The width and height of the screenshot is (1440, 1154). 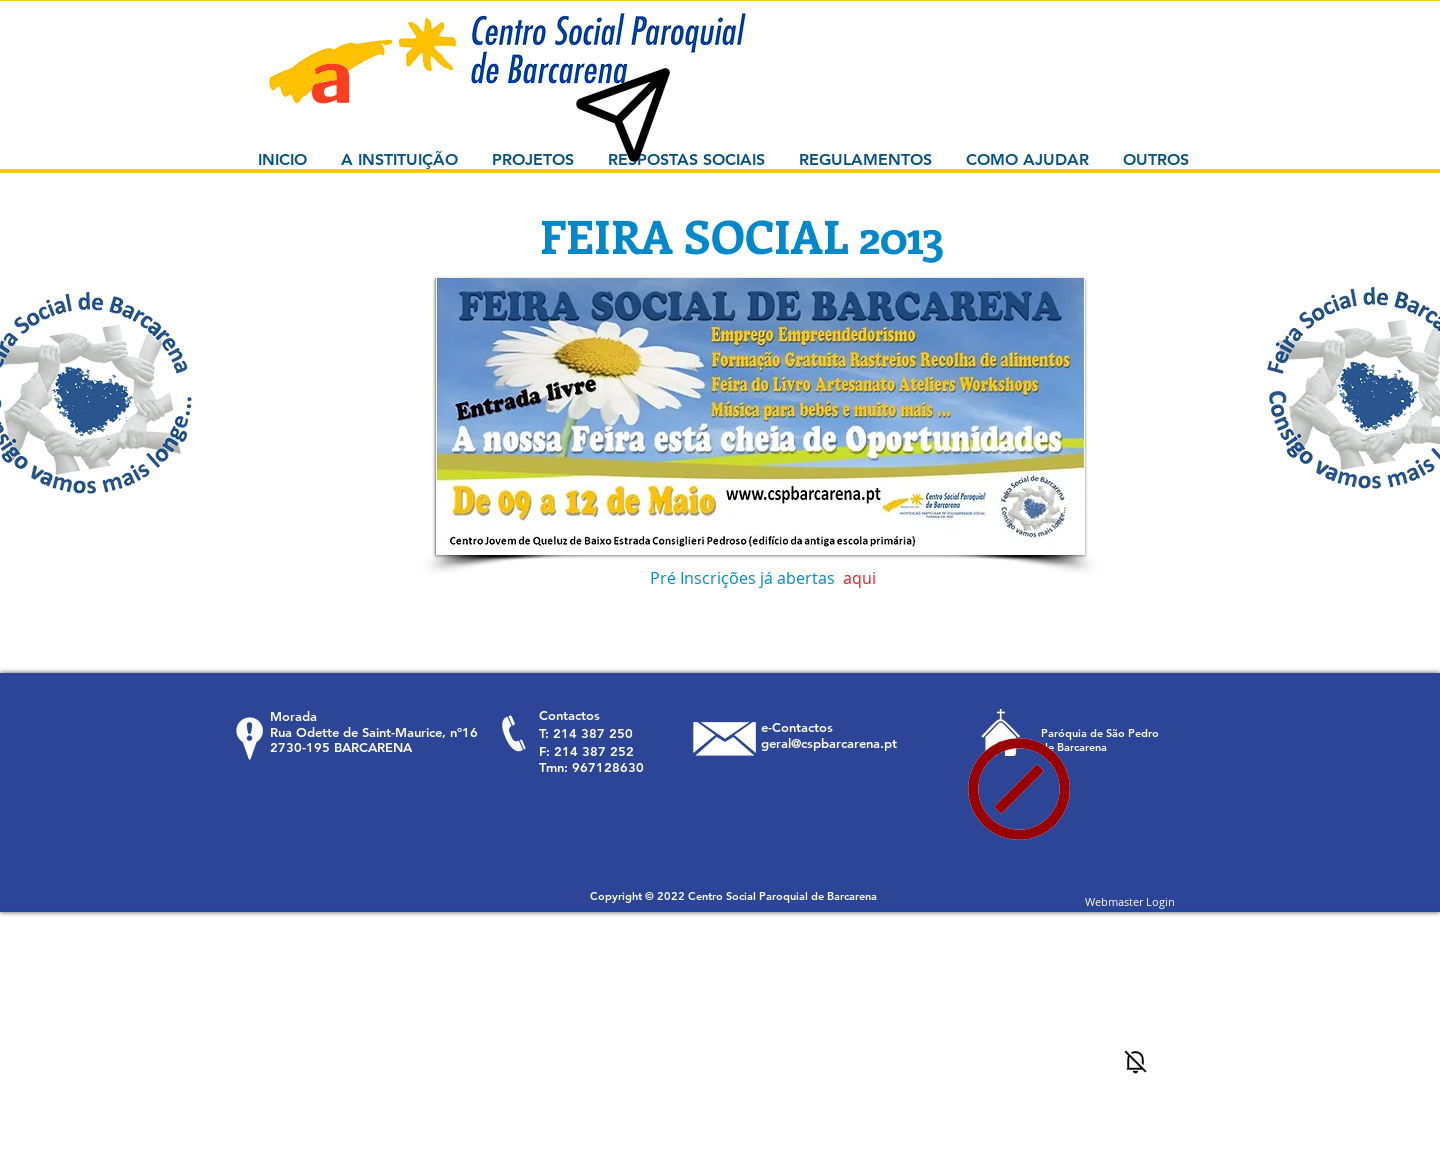 What do you see at coordinates (1019, 789) in the screenshot?
I see `indicates a prohibited or forbidden action` at bounding box center [1019, 789].